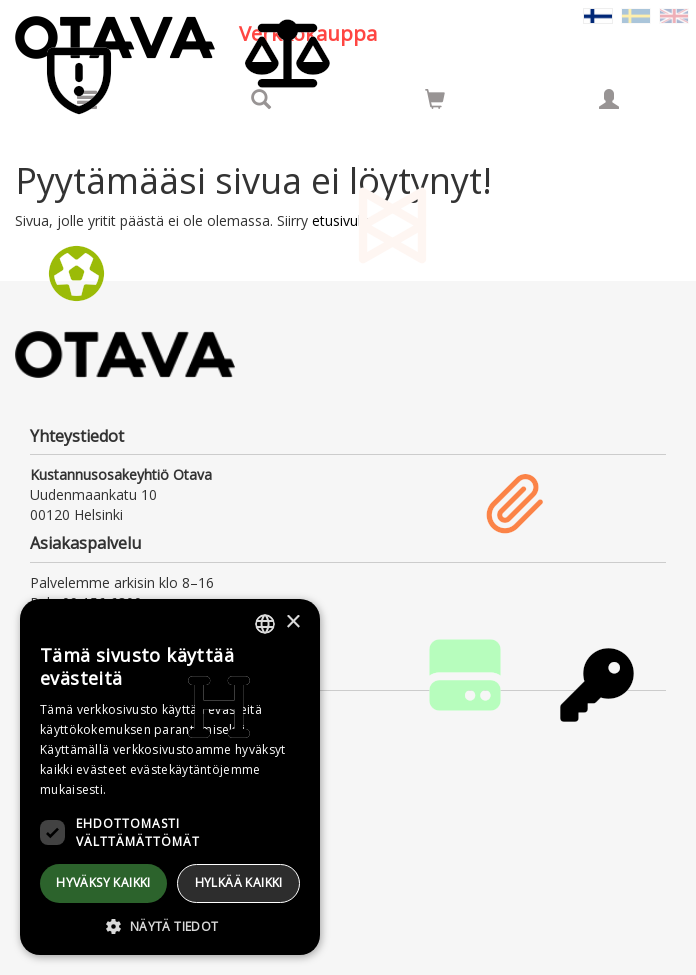 Image resolution: width=696 pixels, height=975 pixels. What do you see at coordinates (597, 685) in the screenshot?
I see `access security or password settings` at bounding box center [597, 685].